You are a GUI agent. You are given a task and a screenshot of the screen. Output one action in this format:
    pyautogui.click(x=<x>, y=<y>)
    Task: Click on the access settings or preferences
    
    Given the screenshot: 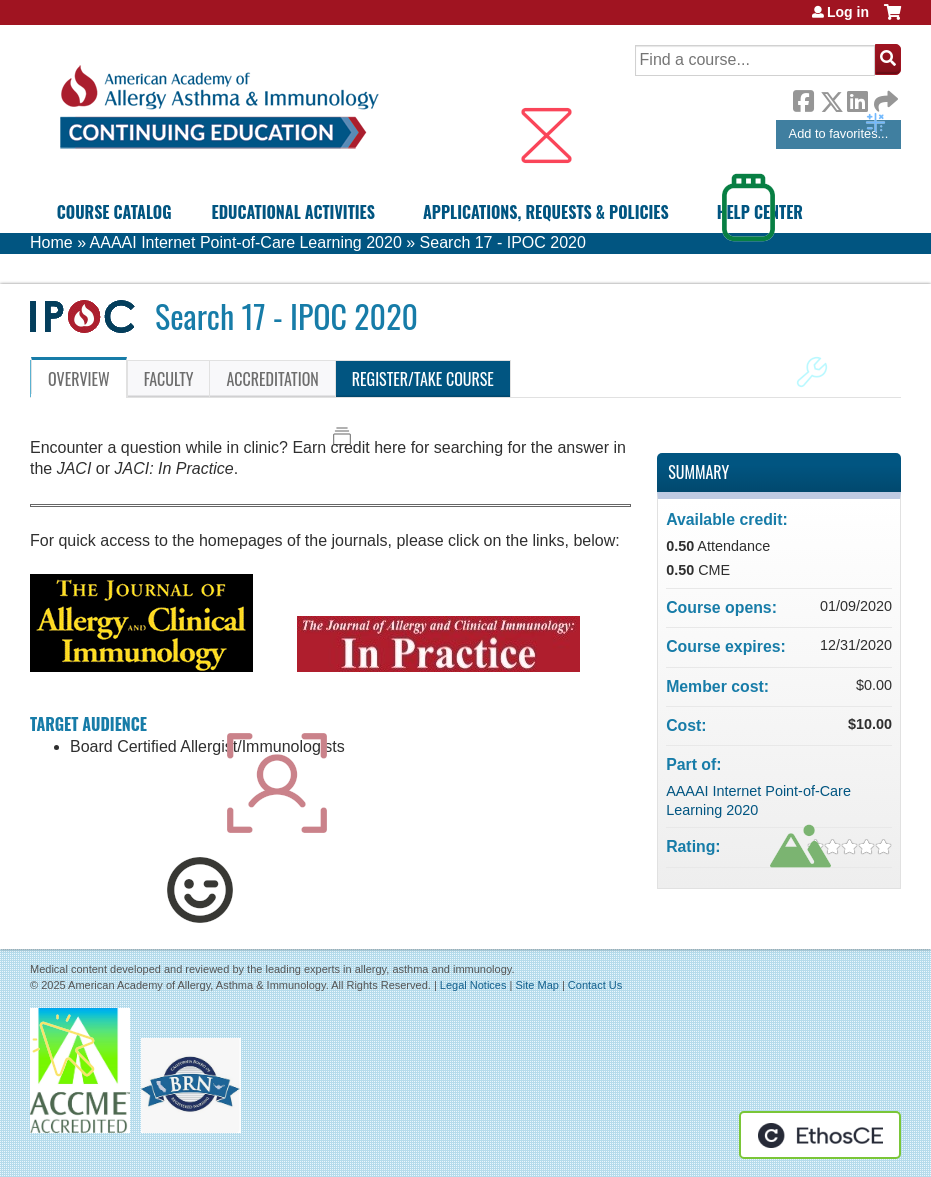 What is the action you would take?
    pyautogui.click(x=812, y=372)
    